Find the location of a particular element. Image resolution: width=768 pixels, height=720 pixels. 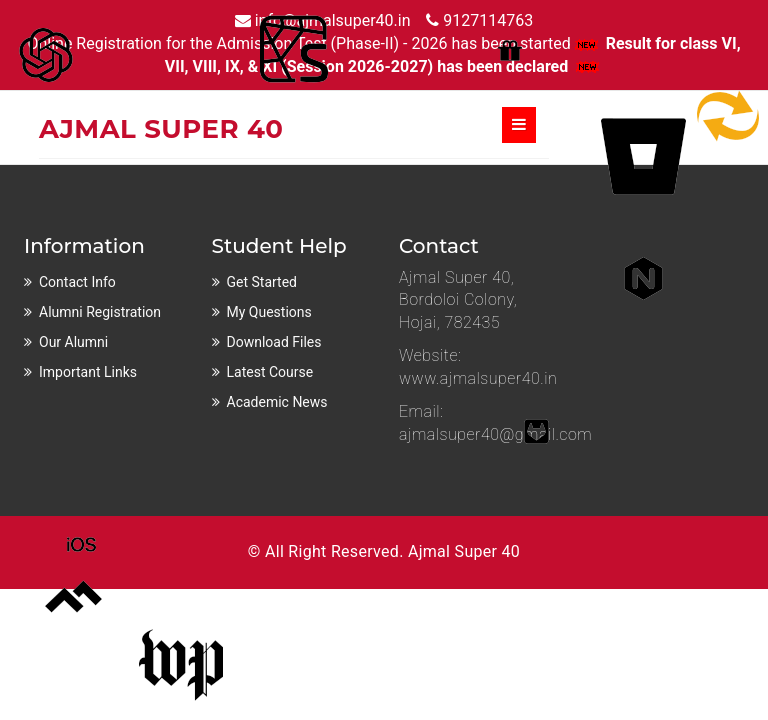

nginx web server logo is located at coordinates (643, 278).